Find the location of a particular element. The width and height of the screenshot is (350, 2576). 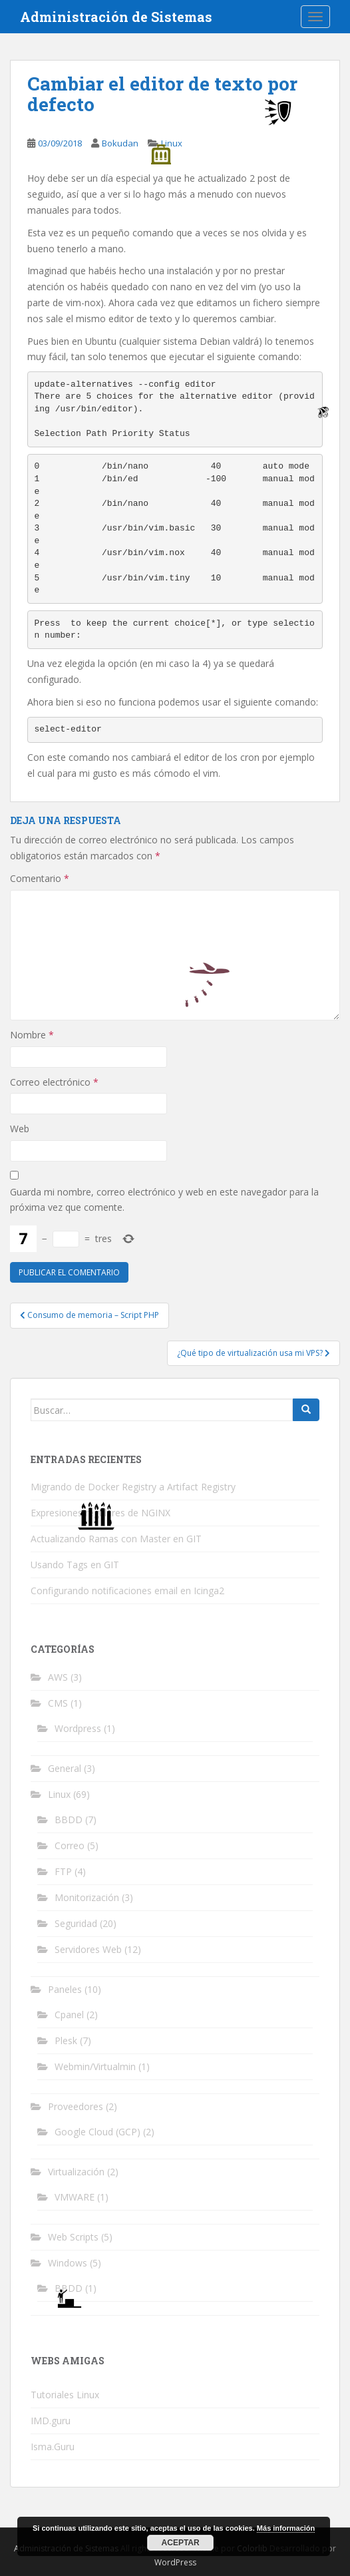

ammunition inventory or storage in a game is located at coordinates (161, 154).